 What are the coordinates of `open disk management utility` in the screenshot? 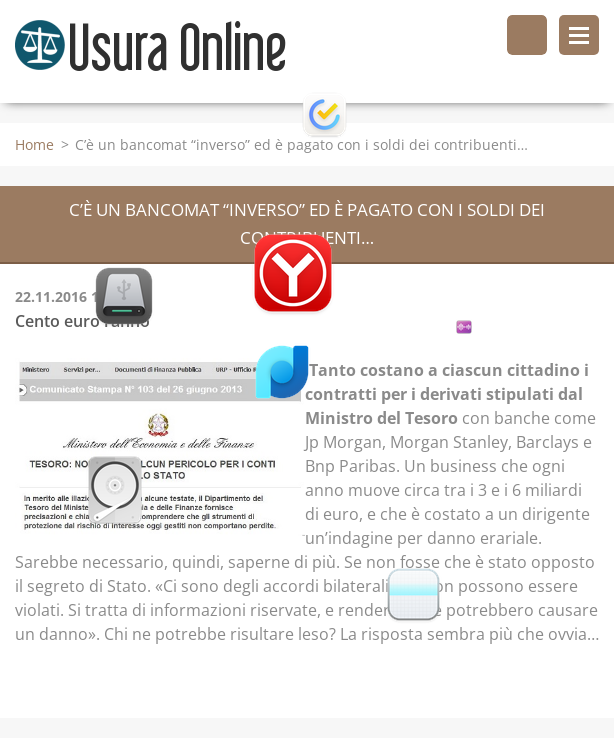 It's located at (115, 490).